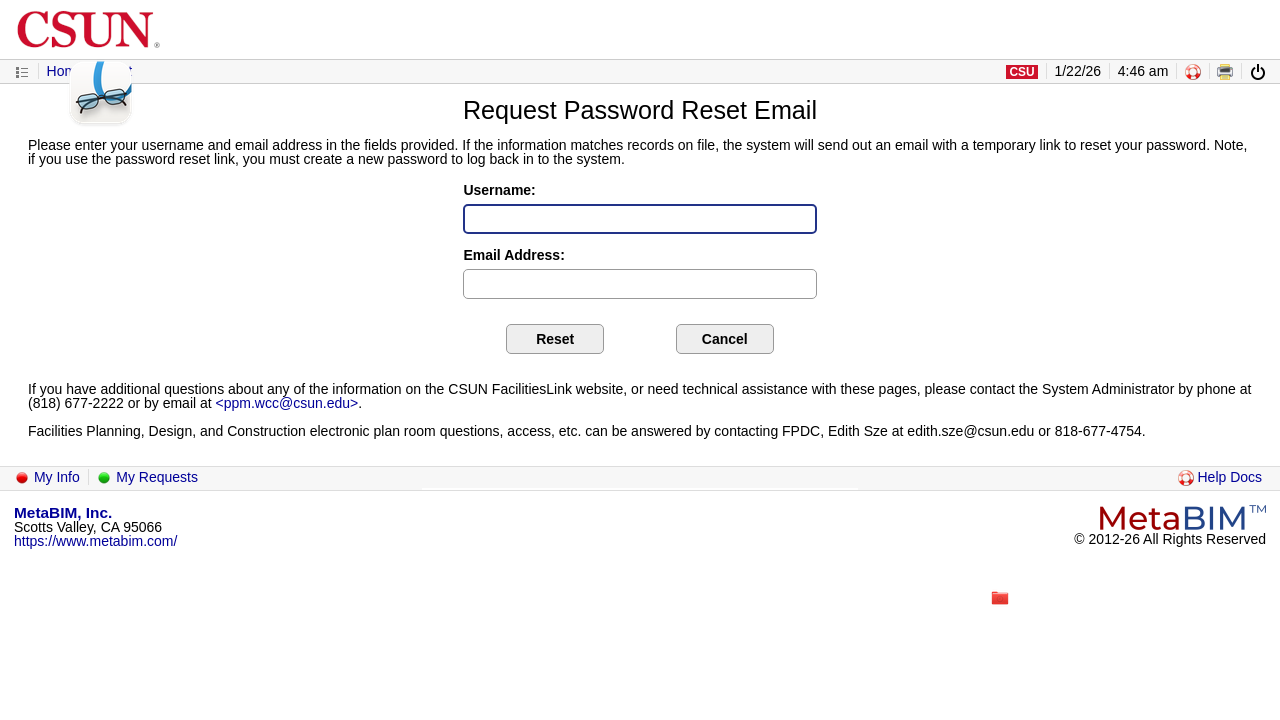  What do you see at coordinates (1000, 598) in the screenshot?
I see `access temporary files folder` at bounding box center [1000, 598].